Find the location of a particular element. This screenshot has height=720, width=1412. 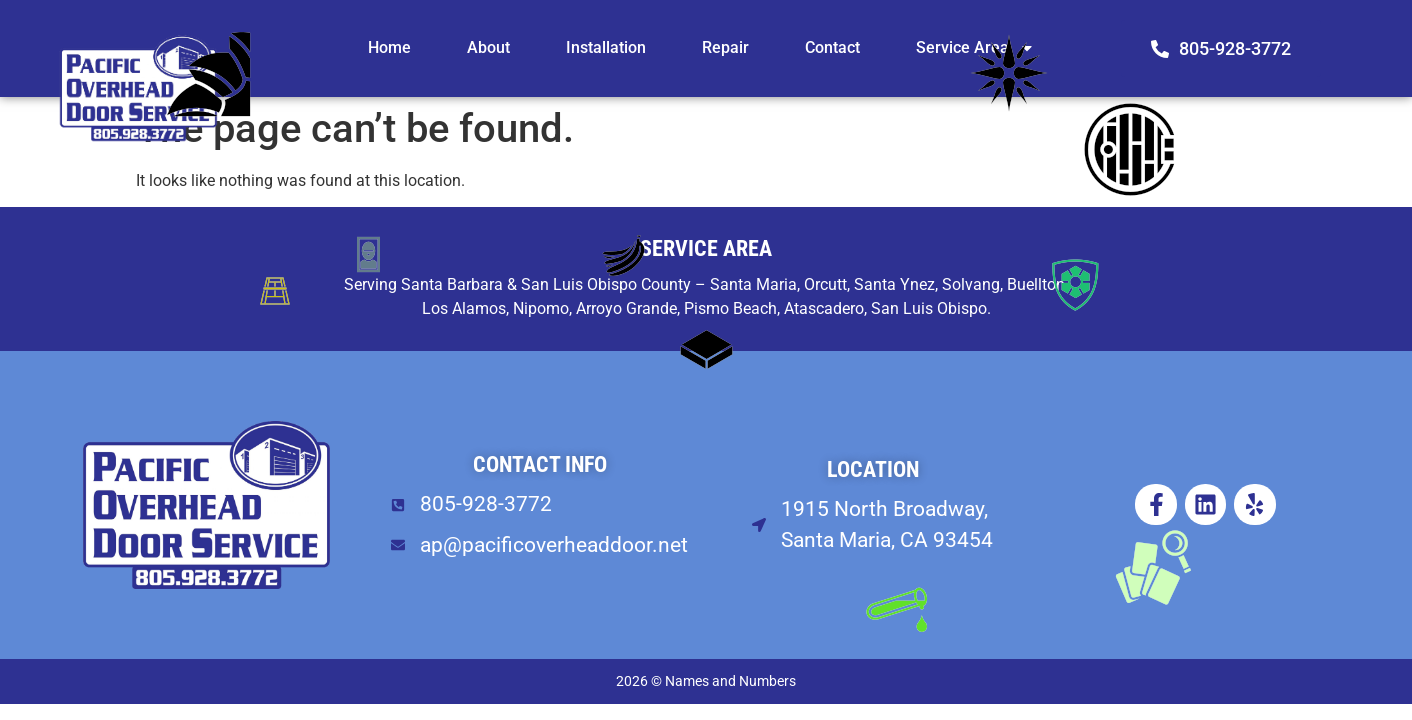

place a flat platform in the level editor is located at coordinates (706, 349).